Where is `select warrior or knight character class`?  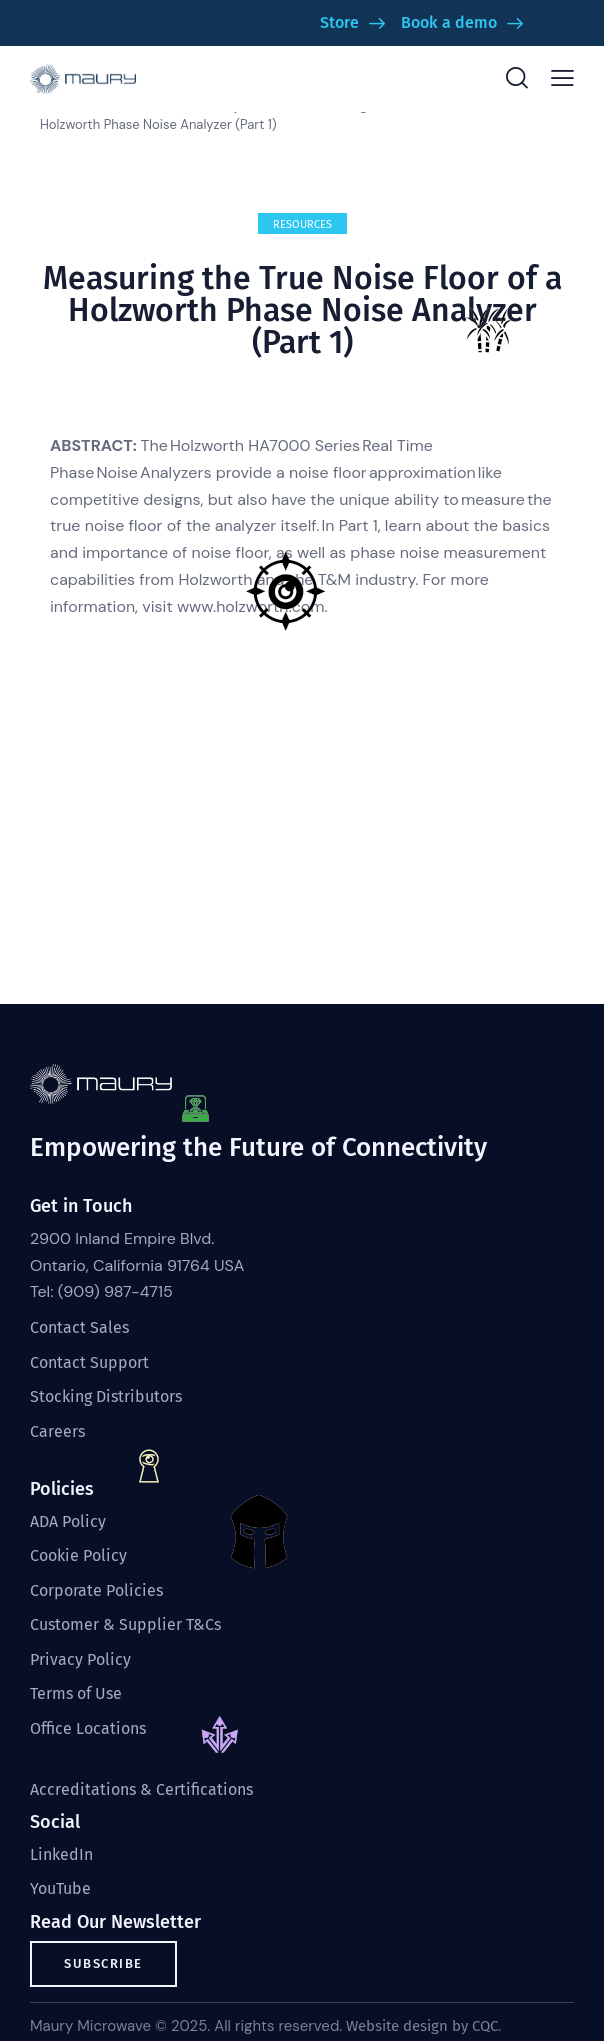
select warrior or knight character class is located at coordinates (259, 1533).